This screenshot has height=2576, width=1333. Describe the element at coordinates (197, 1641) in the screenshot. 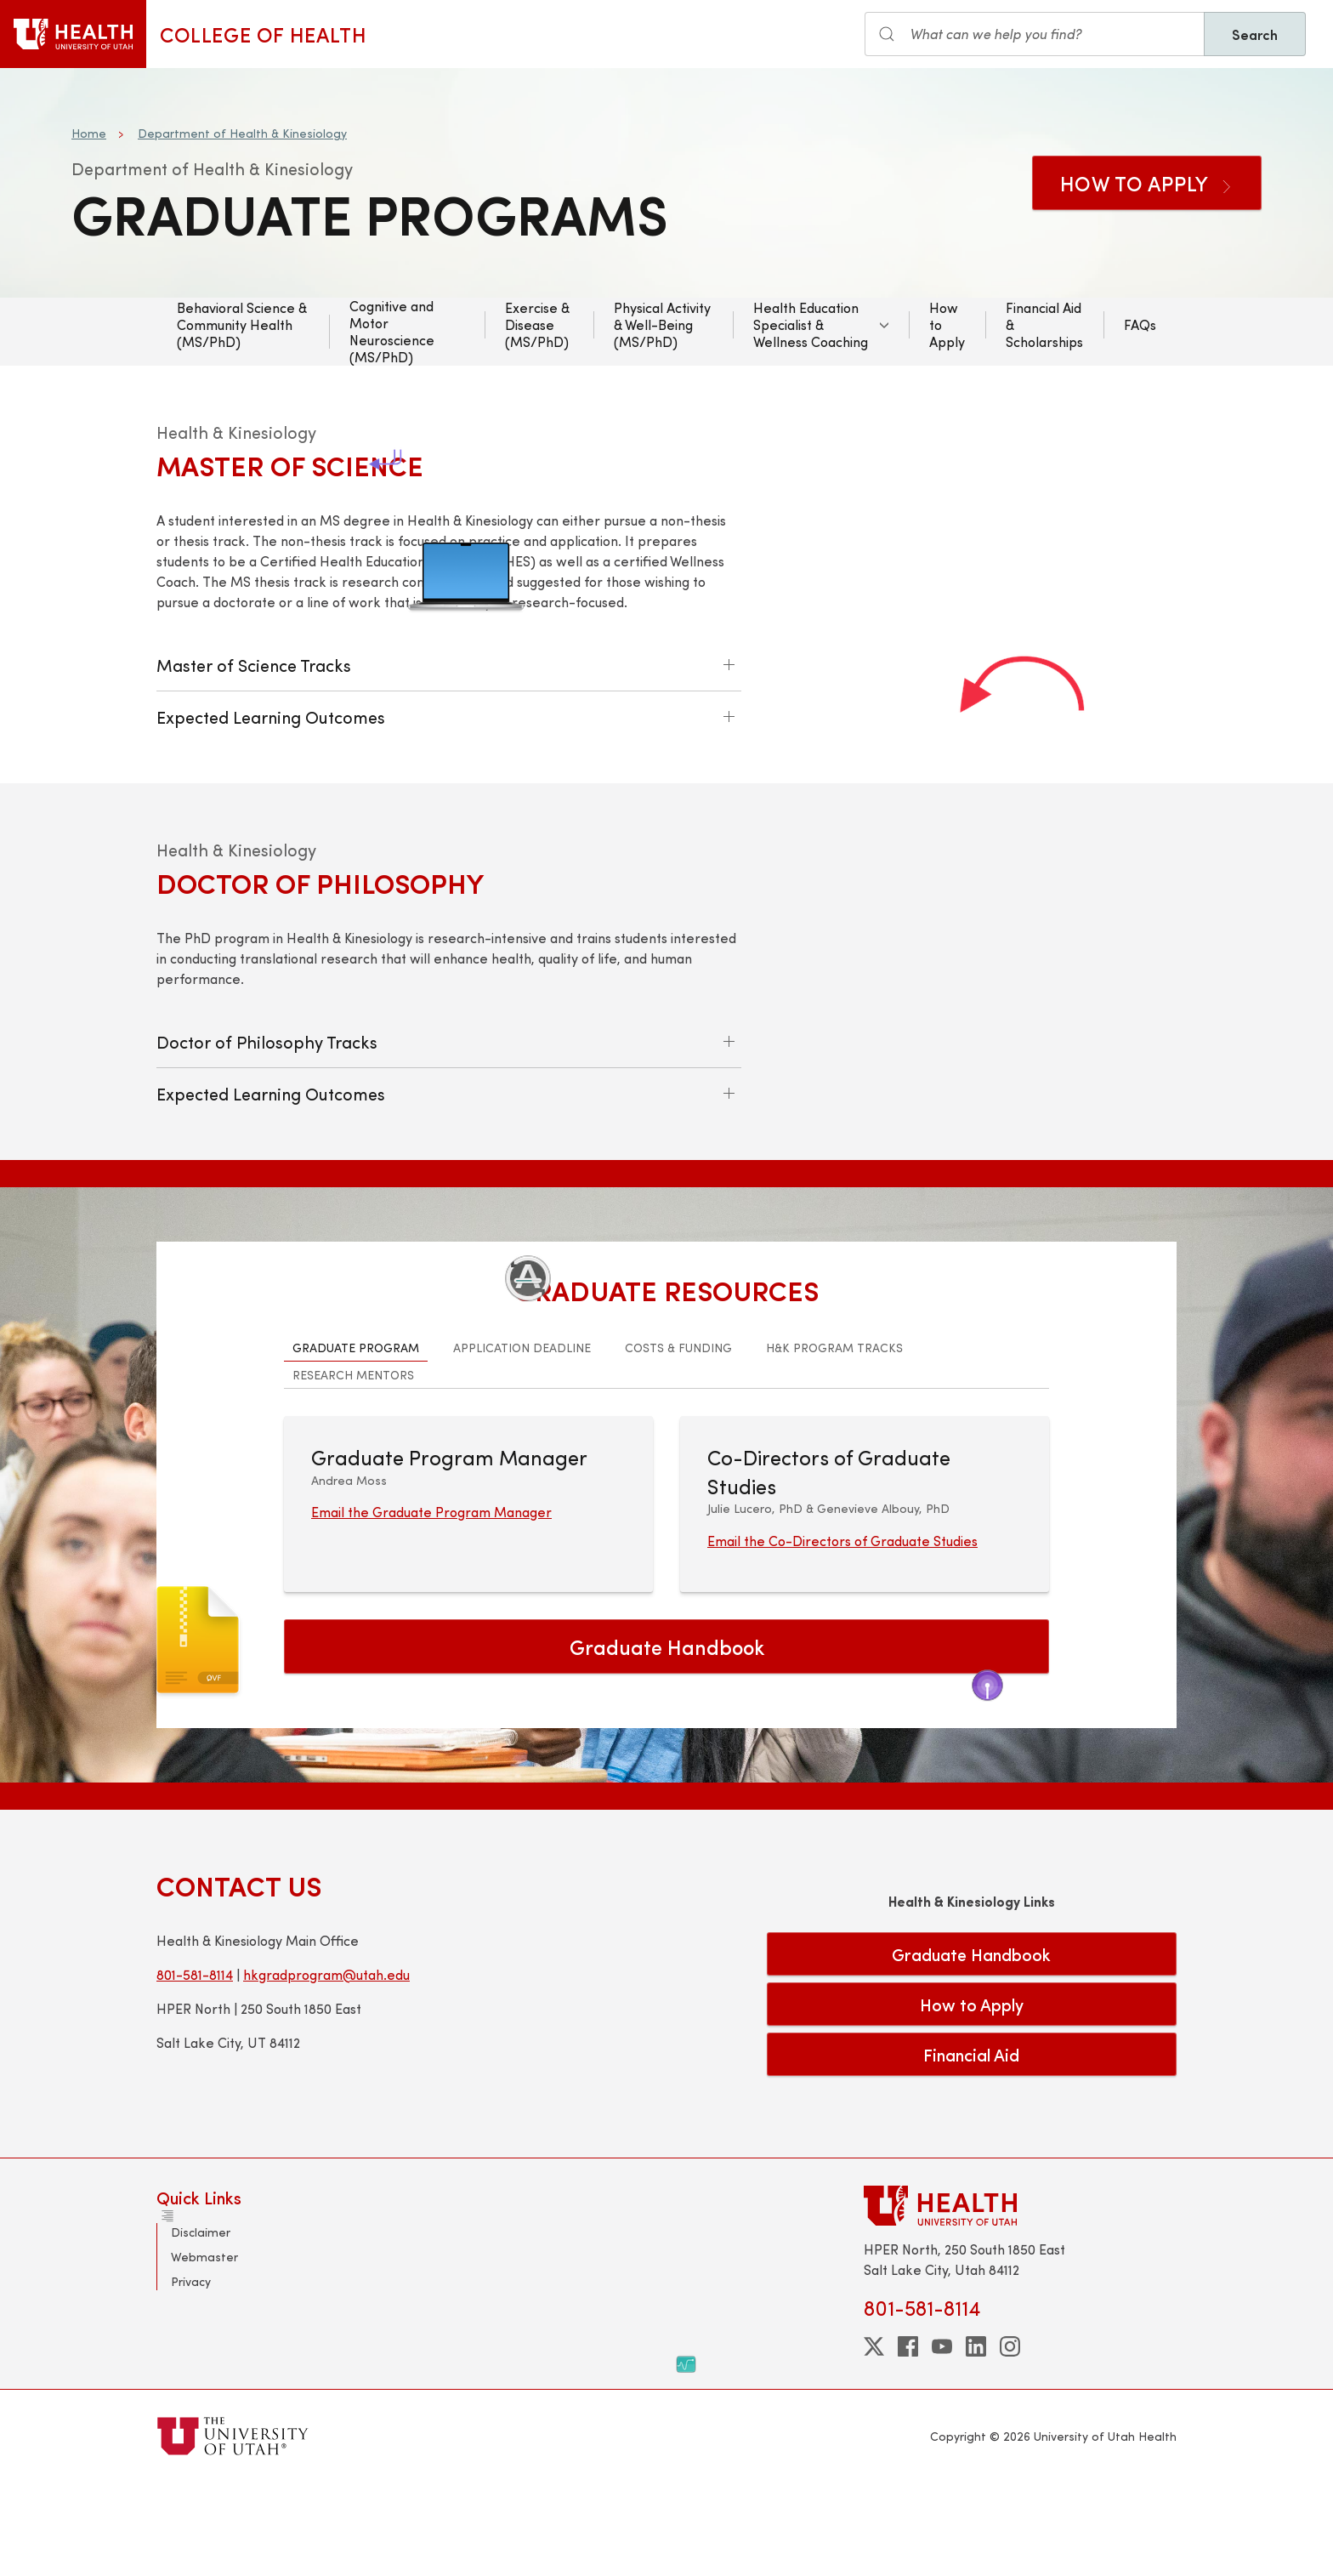

I see `open virtualization format file for virtual machine import/export` at that location.